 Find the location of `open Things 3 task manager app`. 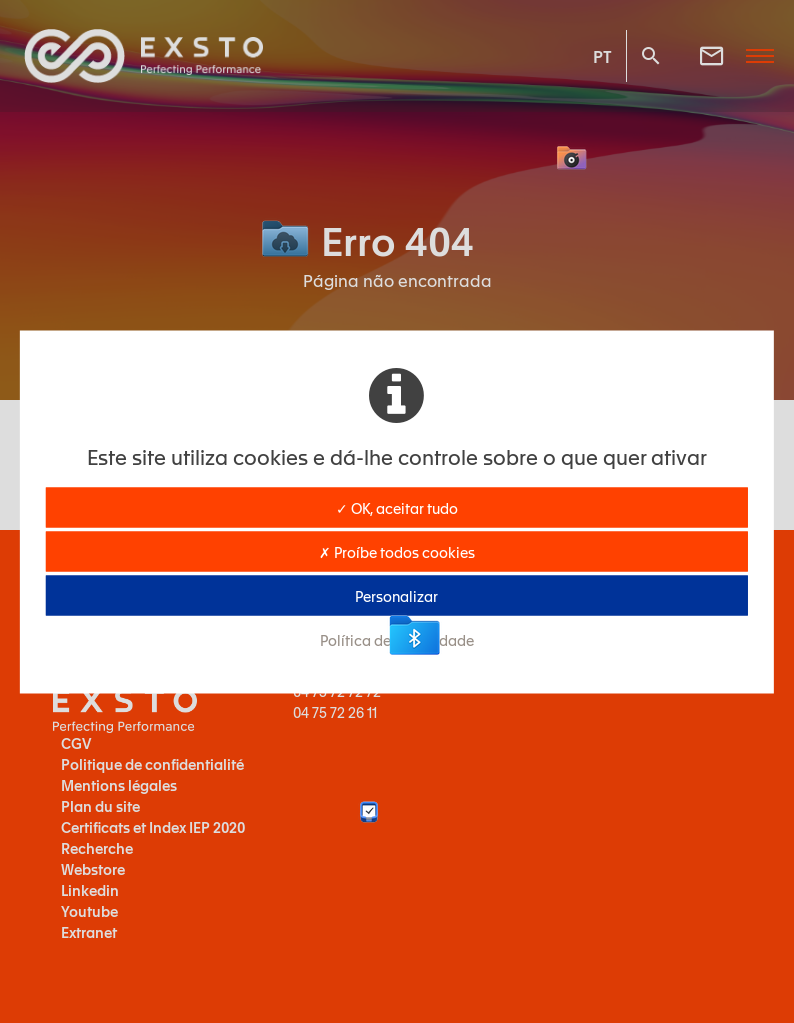

open Things 3 task manager app is located at coordinates (369, 812).